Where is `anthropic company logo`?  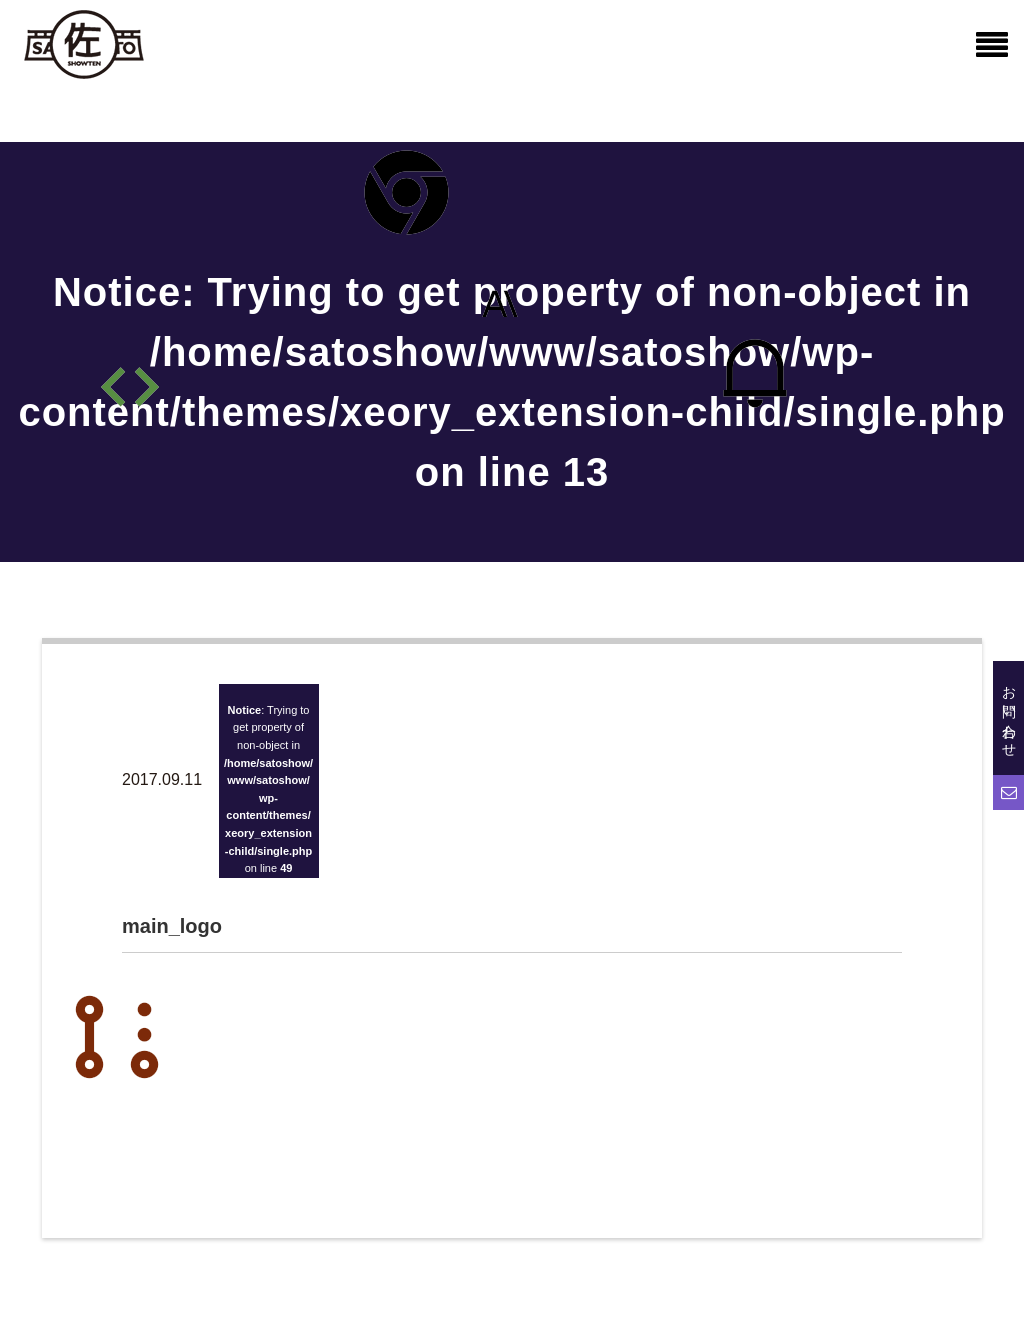
anthropic company logo is located at coordinates (500, 303).